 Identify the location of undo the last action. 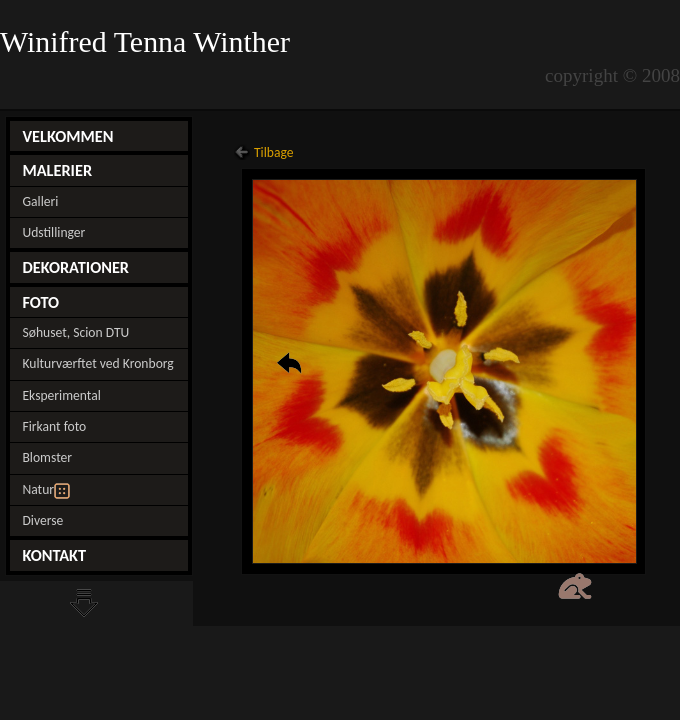
(289, 363).